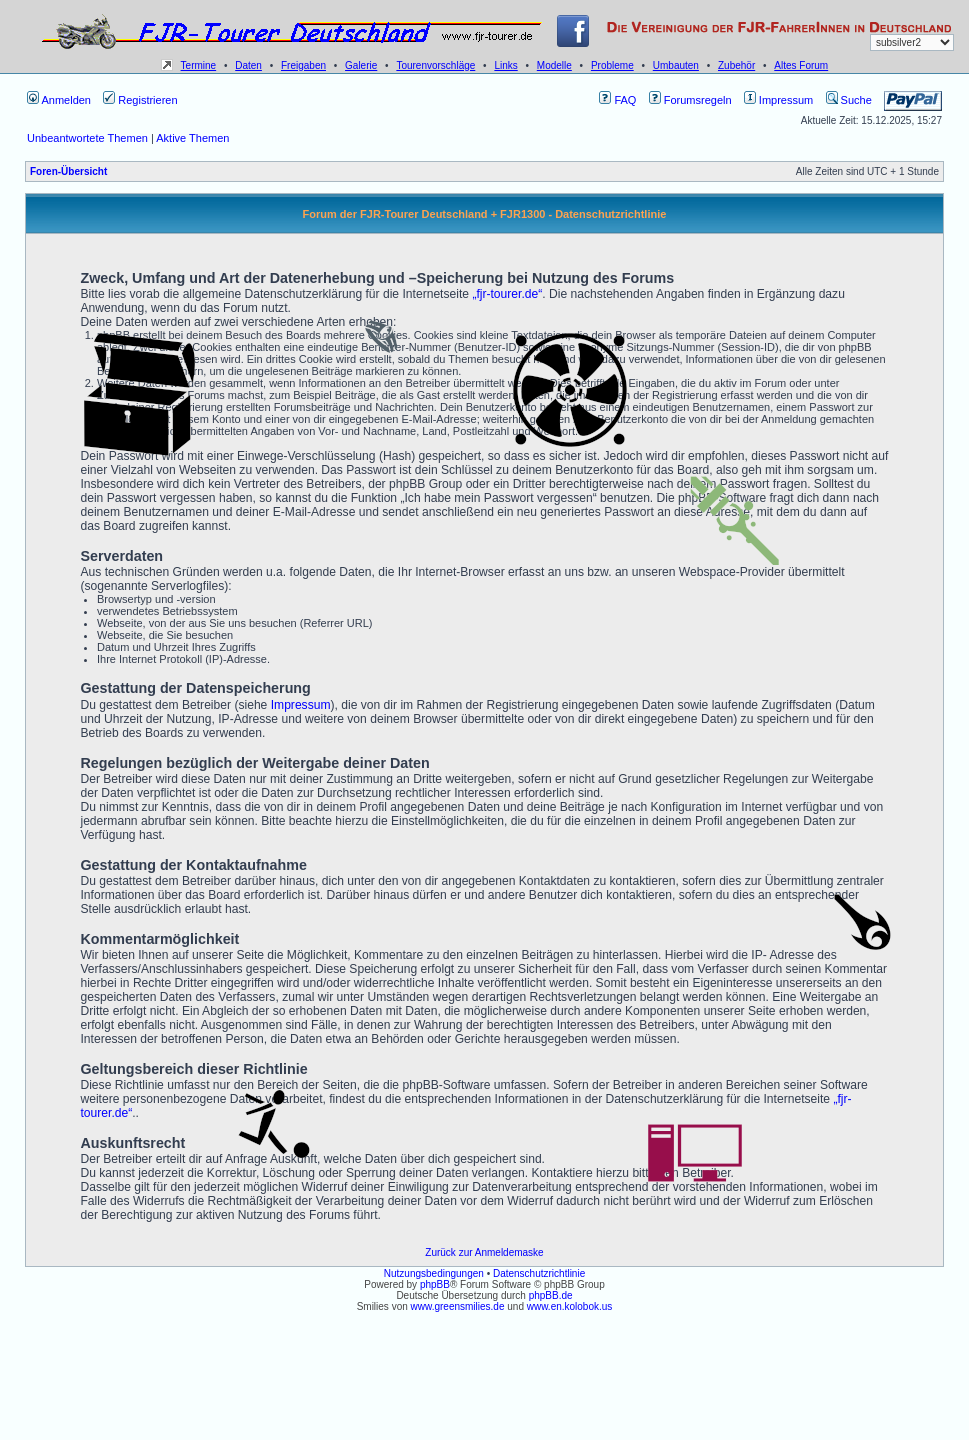 The image size is (969, 1440). I want to click on cast a fire spell or ability, so click(863, 922).